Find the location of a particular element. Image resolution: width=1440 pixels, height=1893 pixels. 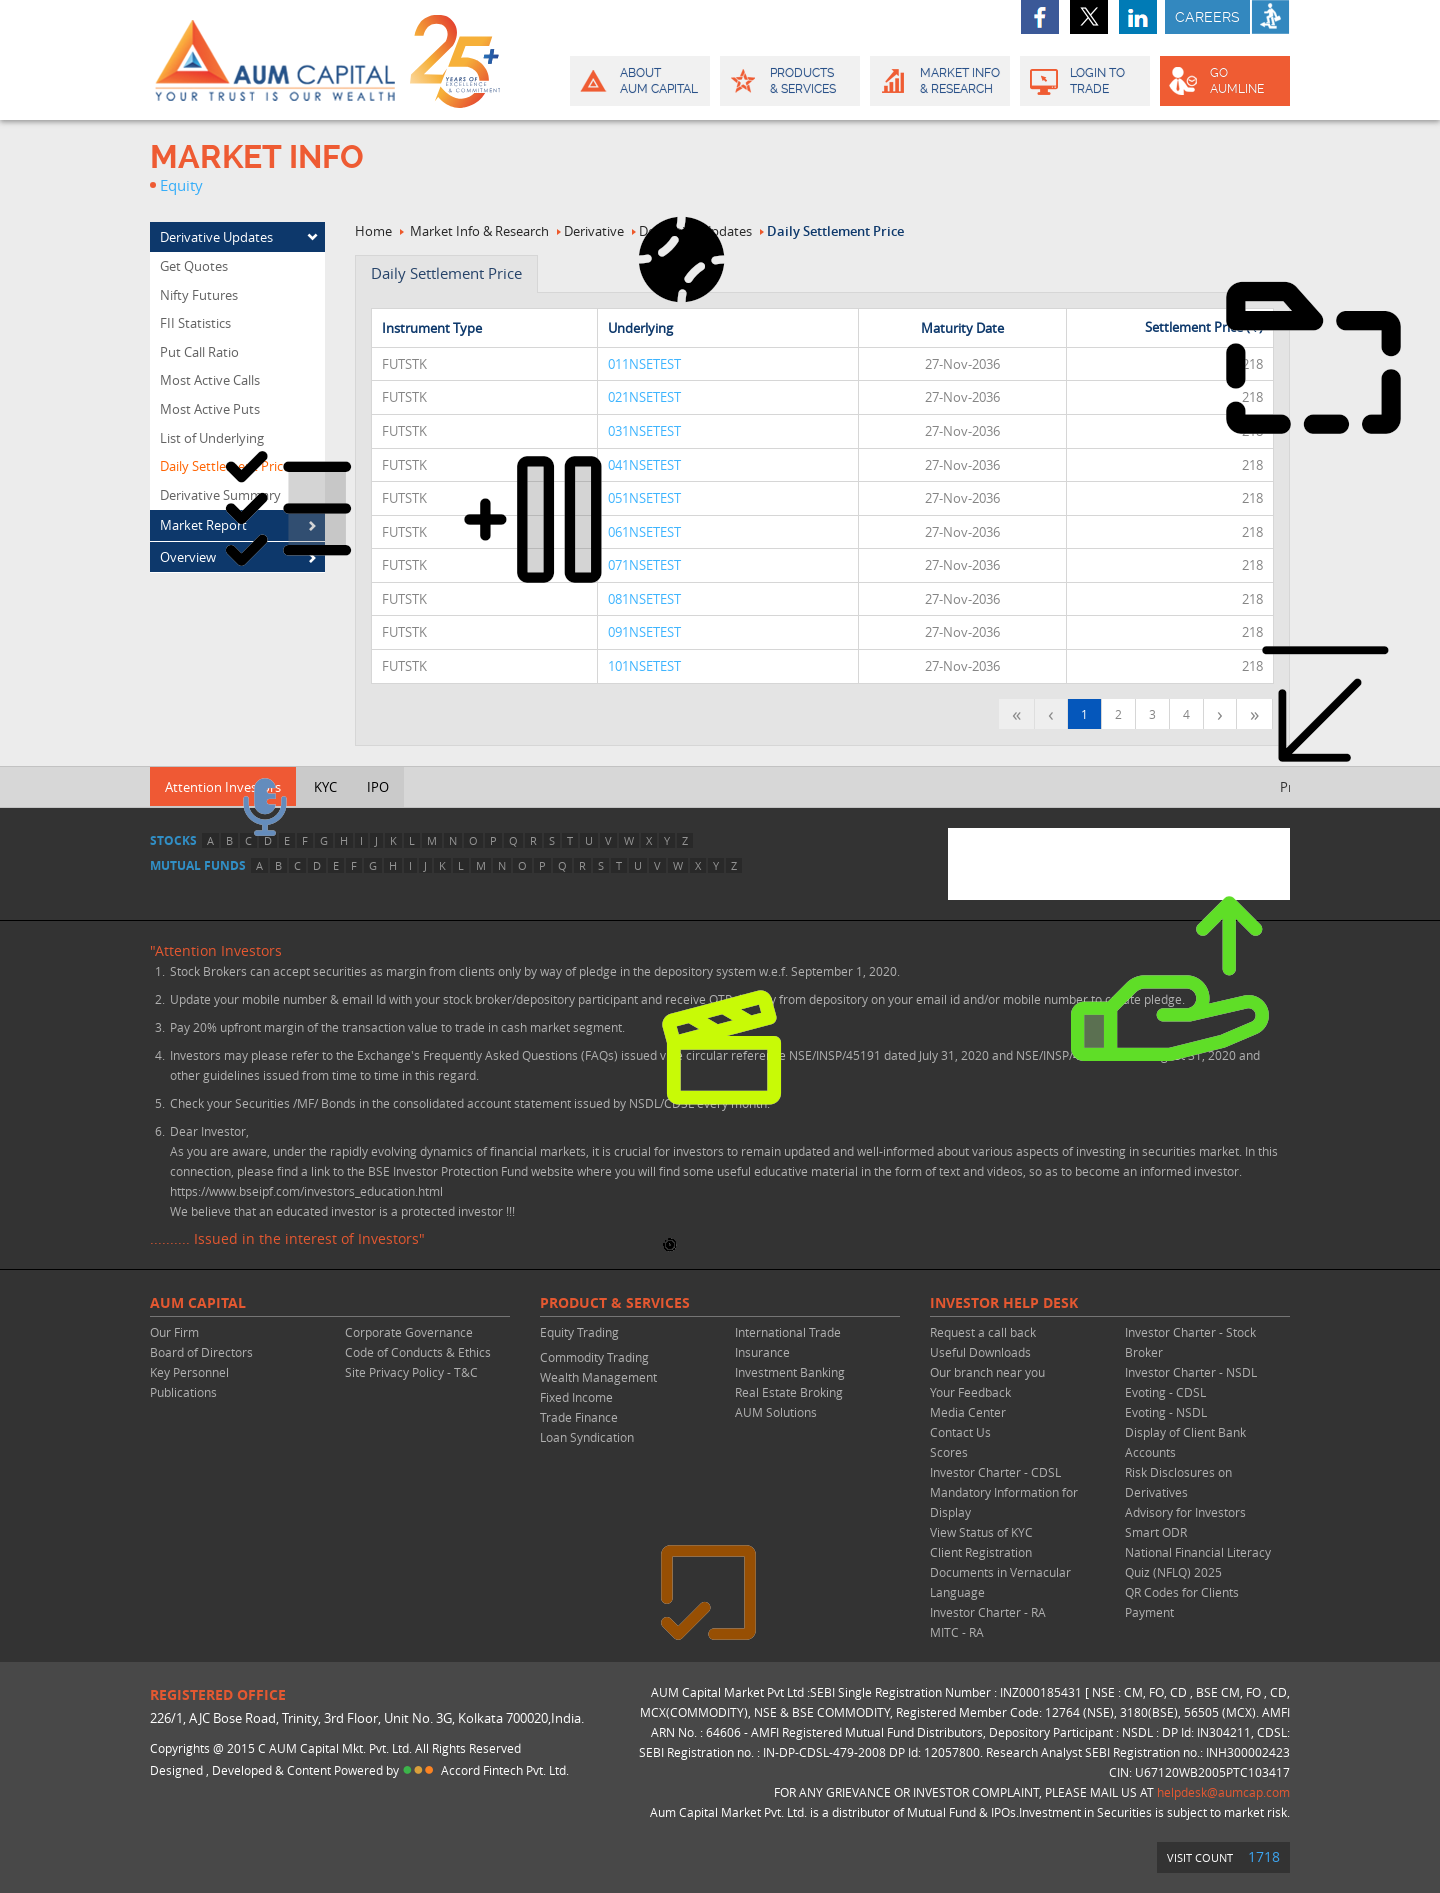

add a new column to the left is located at coordinates (543, 519).